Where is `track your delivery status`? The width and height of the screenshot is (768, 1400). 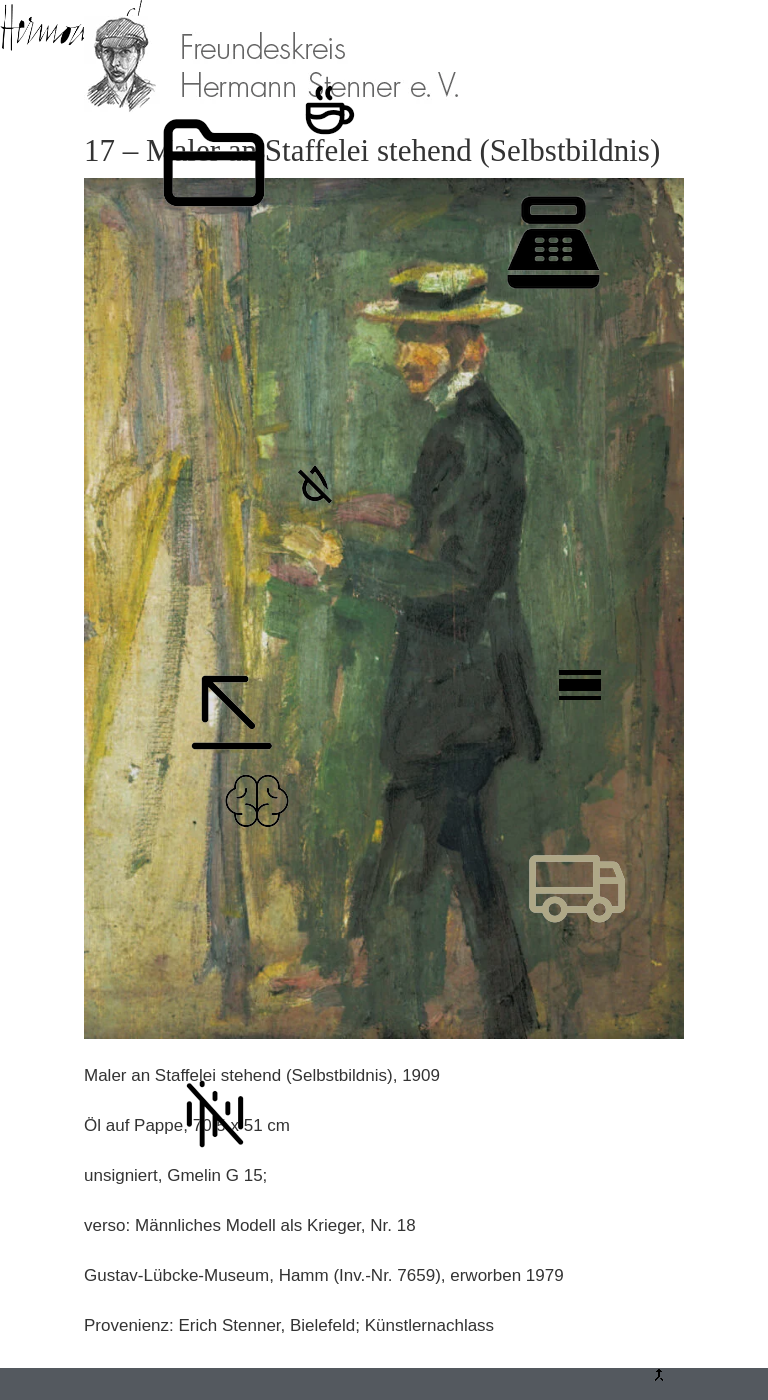 track your delivery status is located at coordinates (574, 884).